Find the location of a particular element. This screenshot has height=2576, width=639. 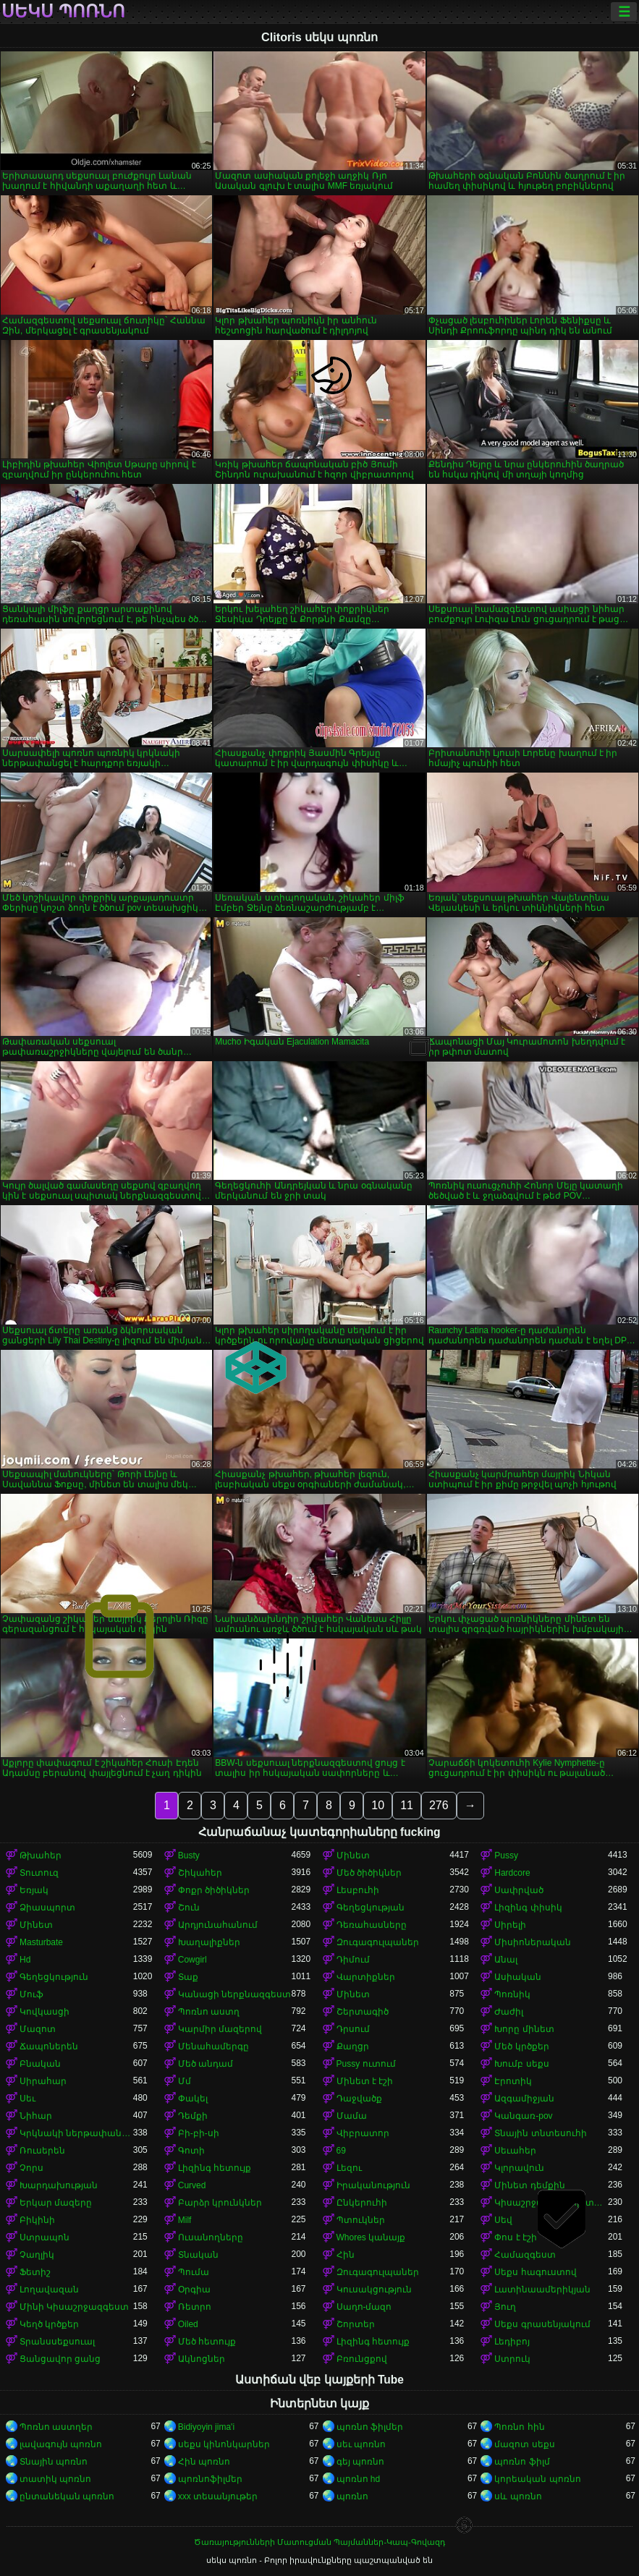

indicates a verified or confirmed location is located at coordinates (562, 2219).